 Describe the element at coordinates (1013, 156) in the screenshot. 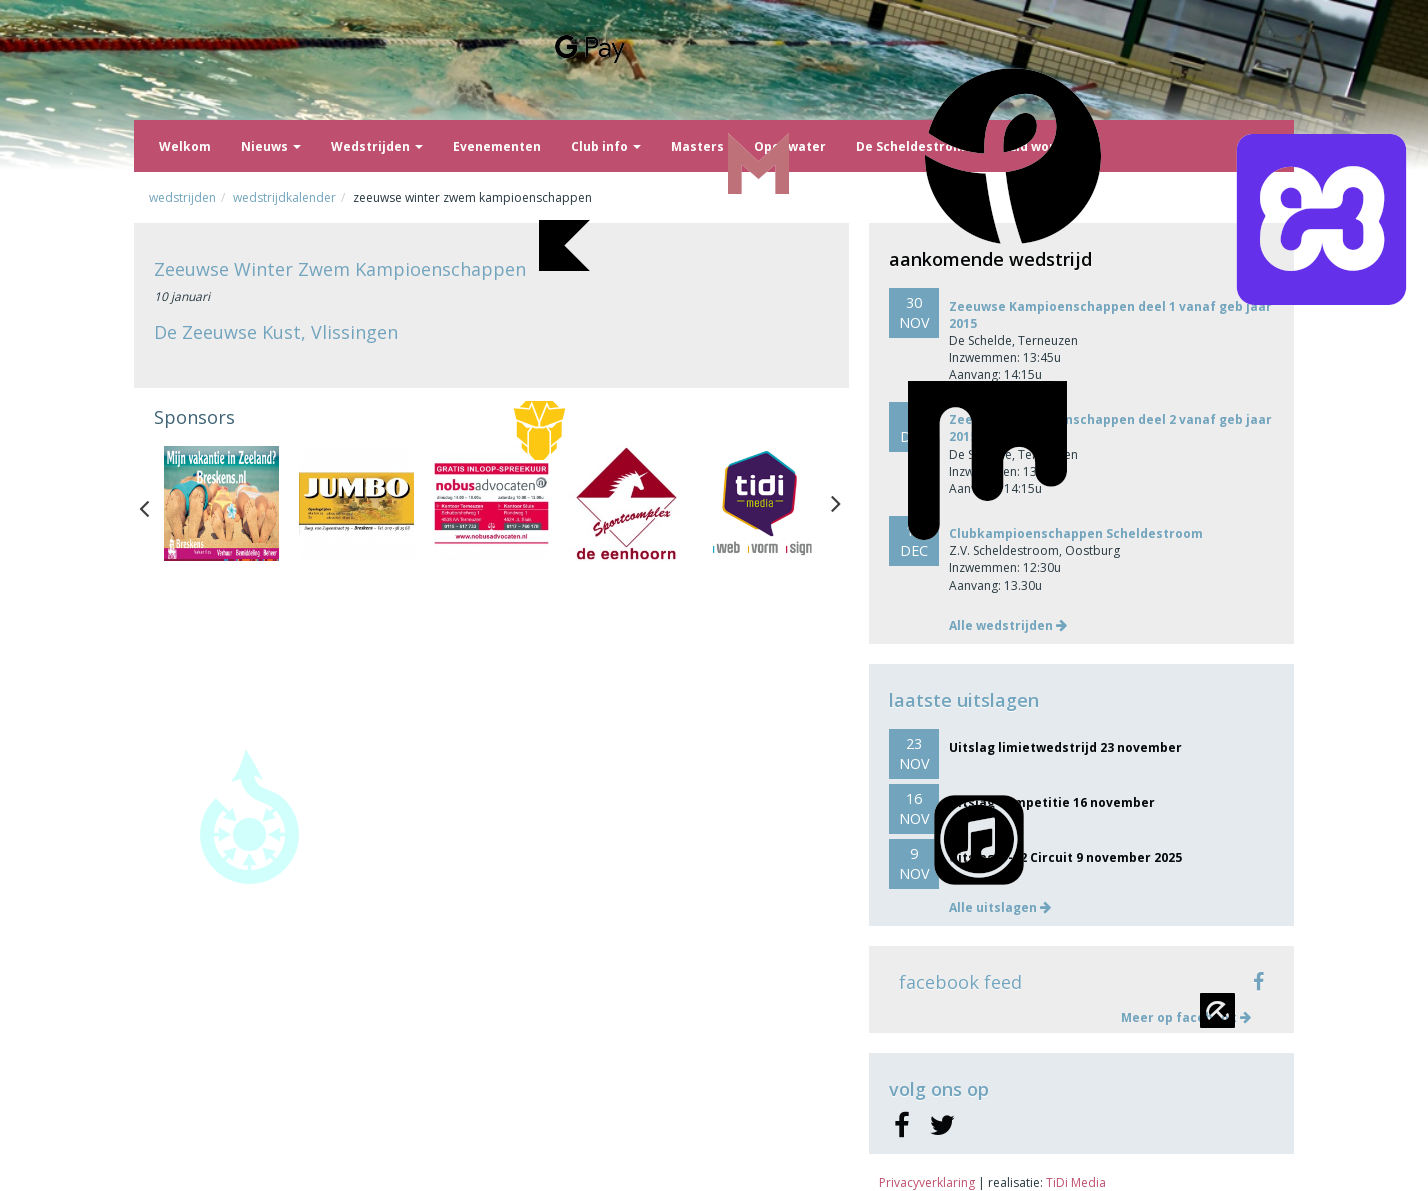

I see `open pixlr photo editing app` at that location.